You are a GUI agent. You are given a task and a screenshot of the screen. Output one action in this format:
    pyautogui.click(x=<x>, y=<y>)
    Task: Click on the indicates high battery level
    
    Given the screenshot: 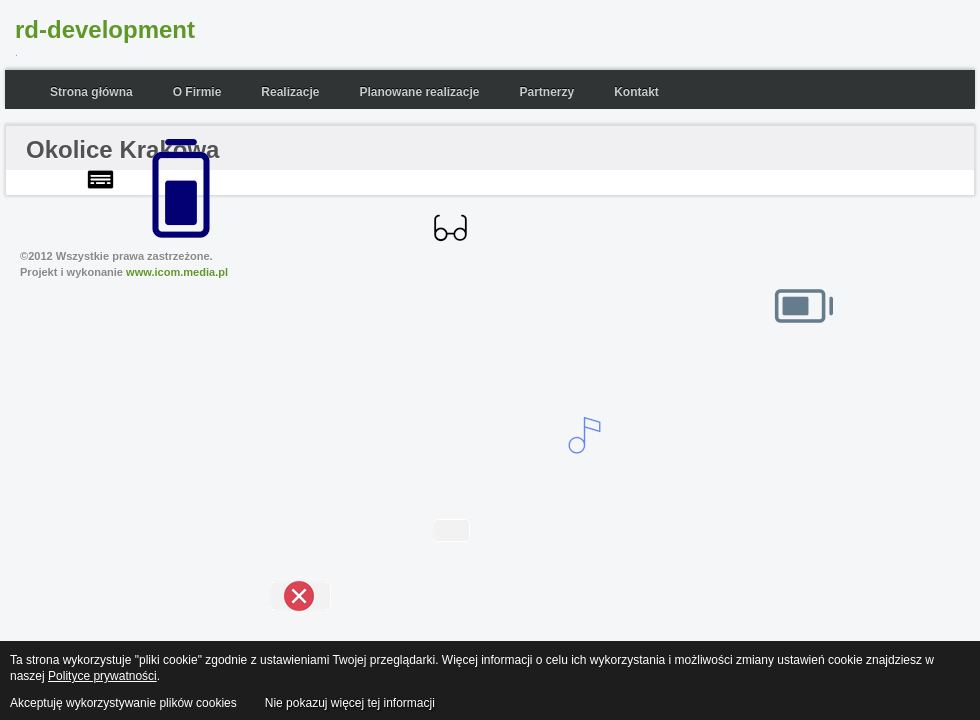 What is the action you would take?
    pyautogui.click(x=181, y=190)
    